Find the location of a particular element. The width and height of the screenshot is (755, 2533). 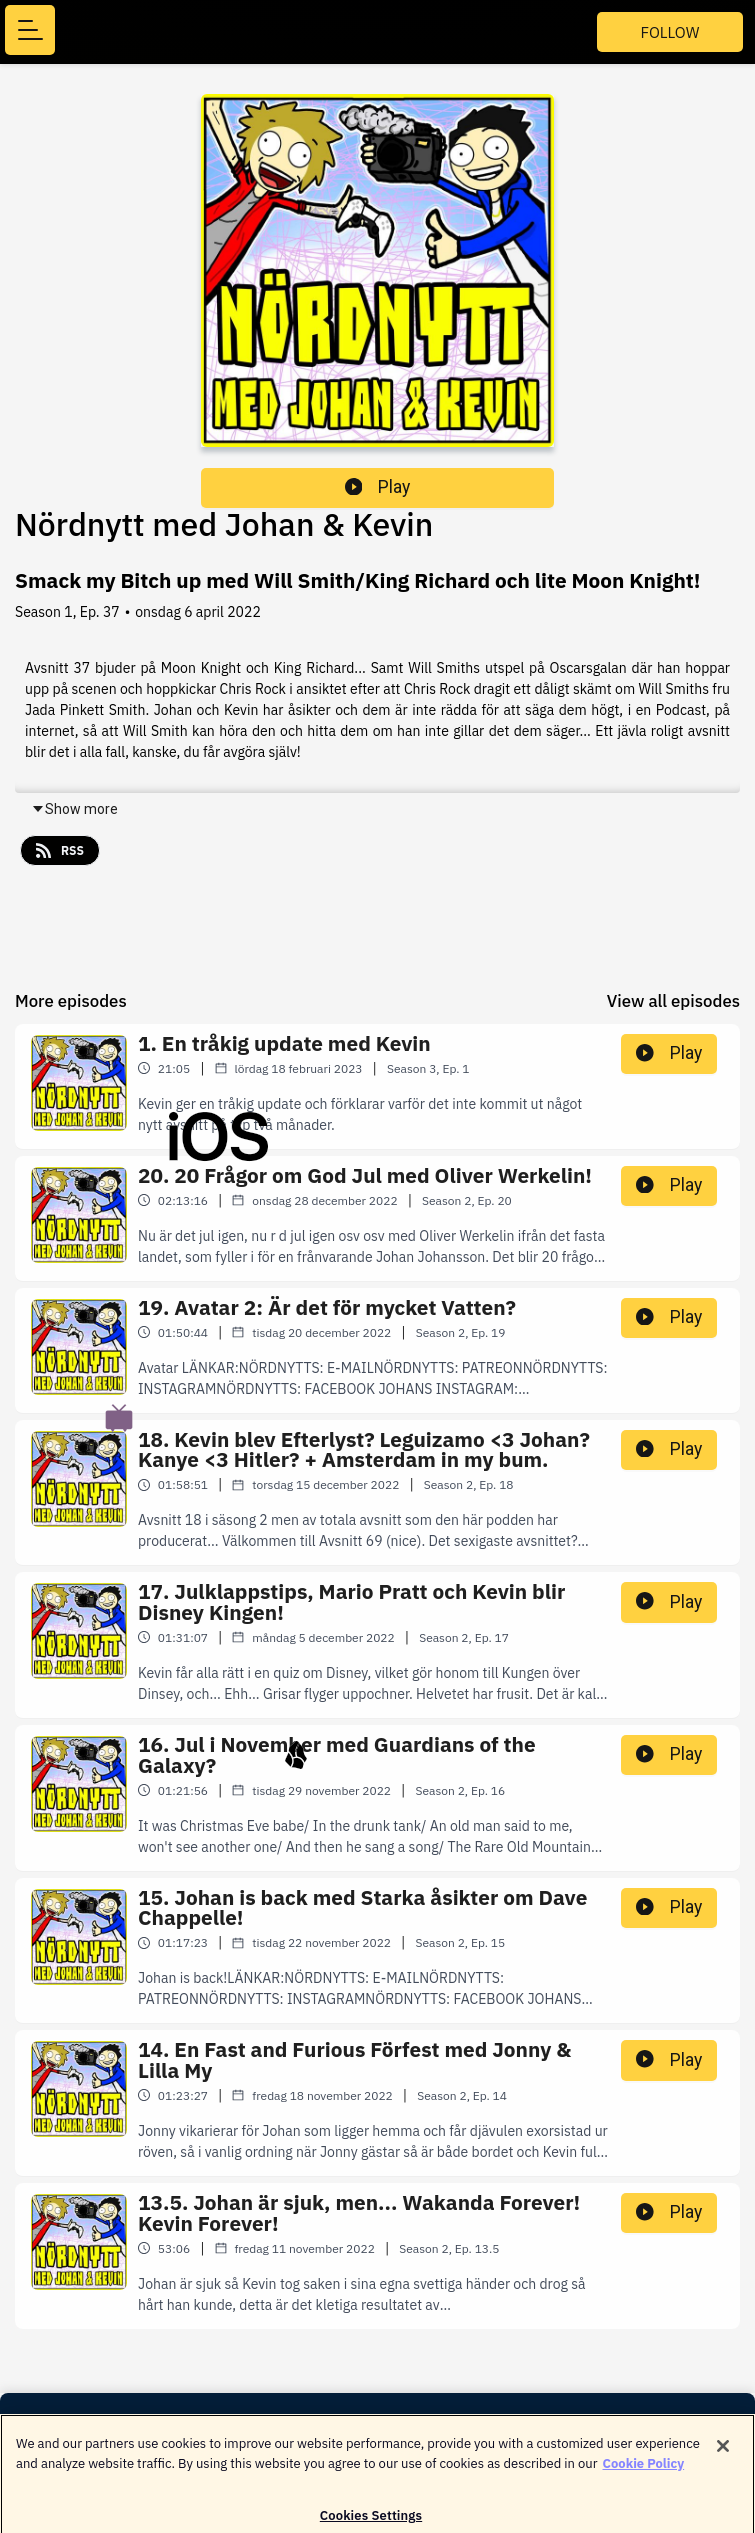

open obsidian note-taking app is located at coordinates (296, 1755).